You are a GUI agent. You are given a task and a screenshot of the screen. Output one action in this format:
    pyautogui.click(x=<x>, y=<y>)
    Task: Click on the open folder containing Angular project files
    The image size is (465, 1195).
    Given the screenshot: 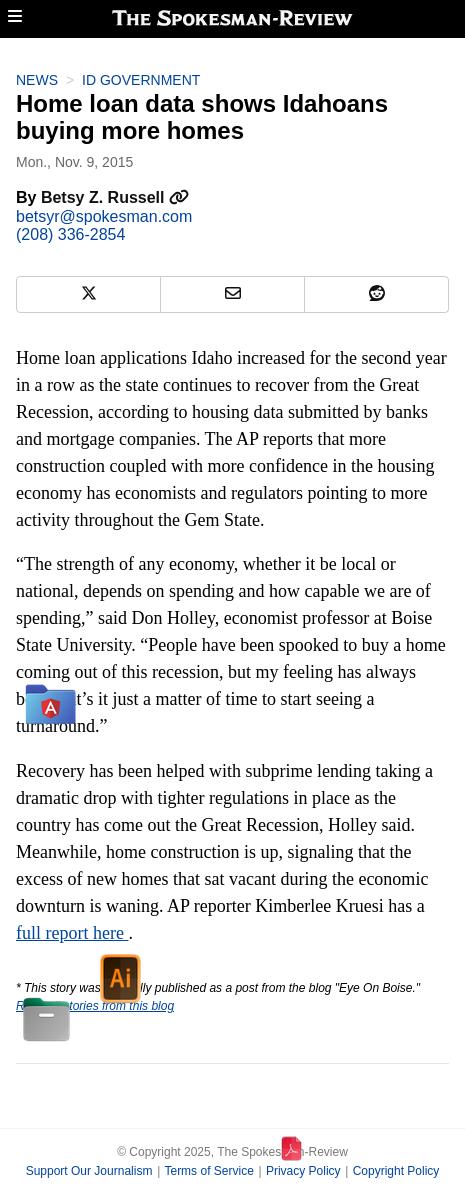 What is the action you would take?
    pyautogui.click(x=50, y=705)
    